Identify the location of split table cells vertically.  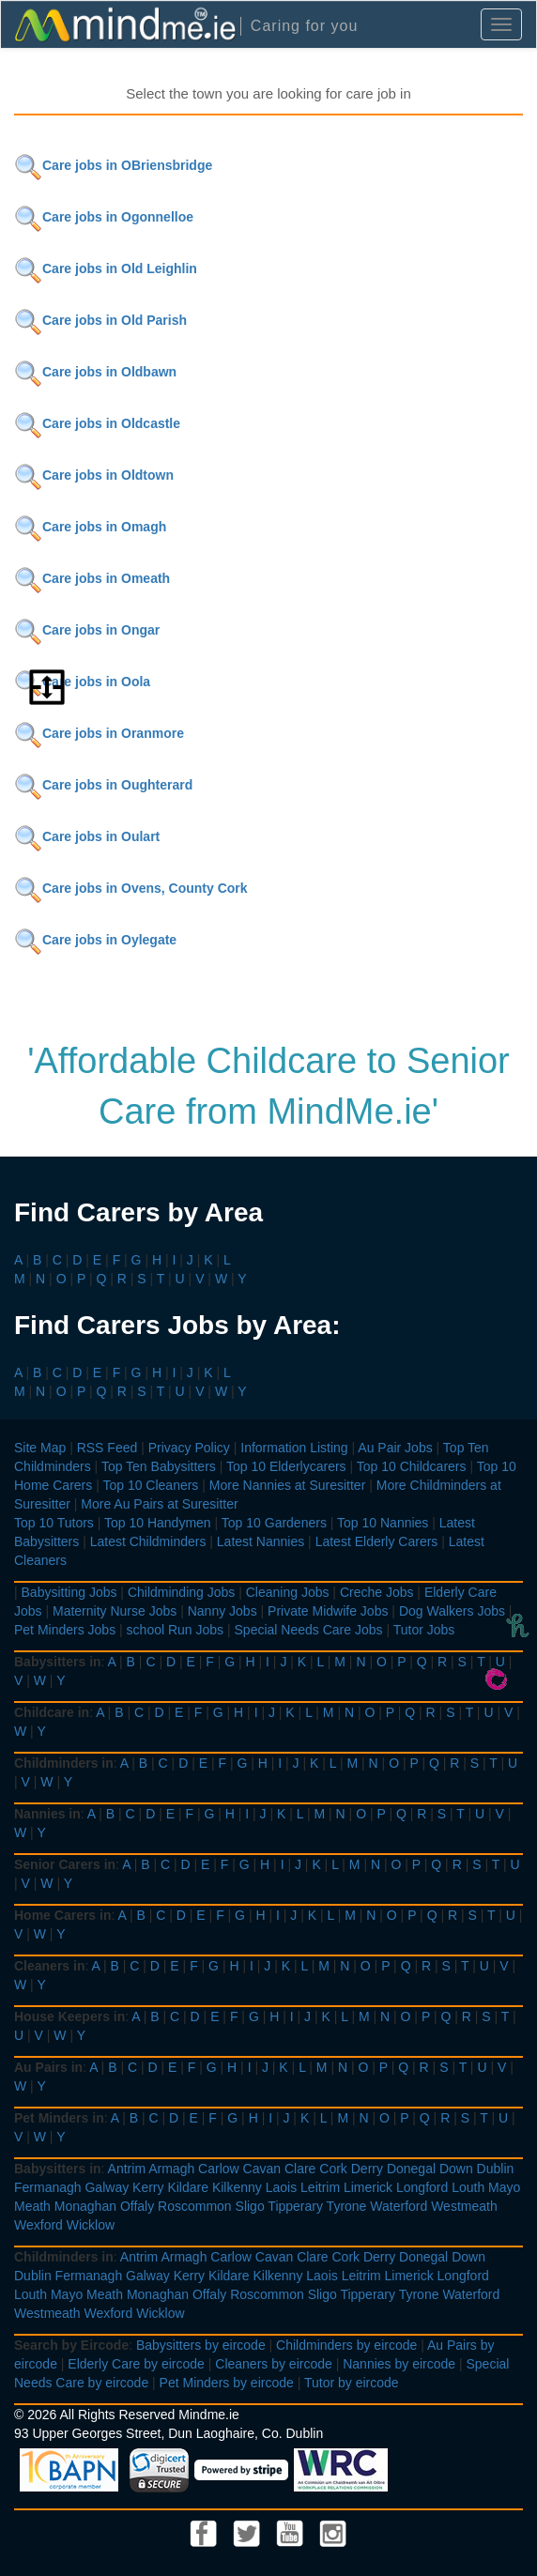
(47, 687).